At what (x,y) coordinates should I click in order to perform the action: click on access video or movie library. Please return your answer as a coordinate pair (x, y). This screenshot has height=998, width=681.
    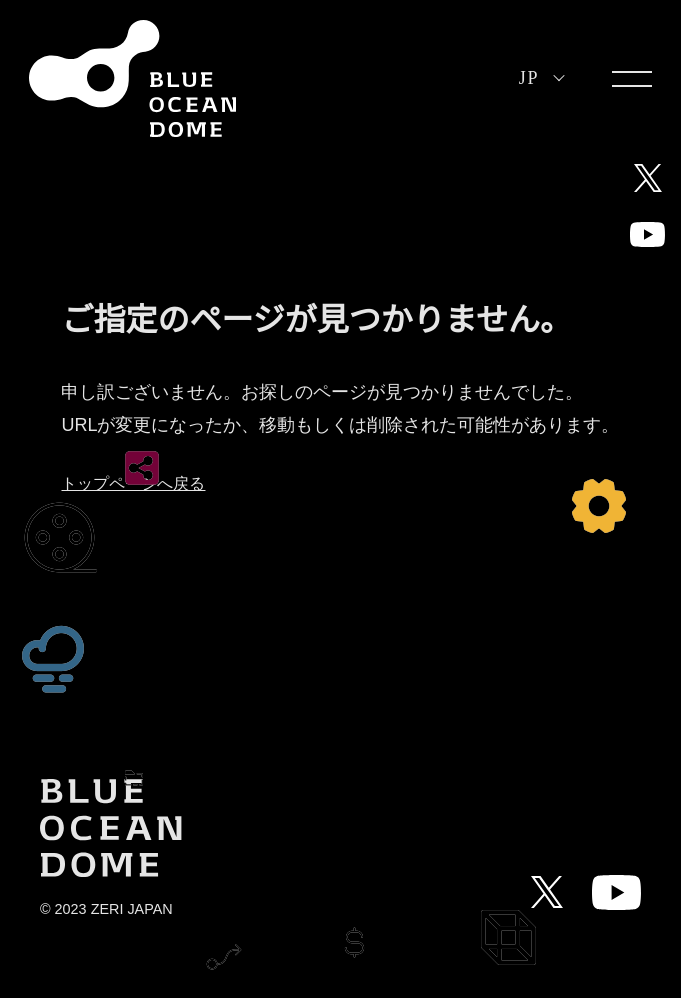
    Looking at the image, I should click on (59, 537).